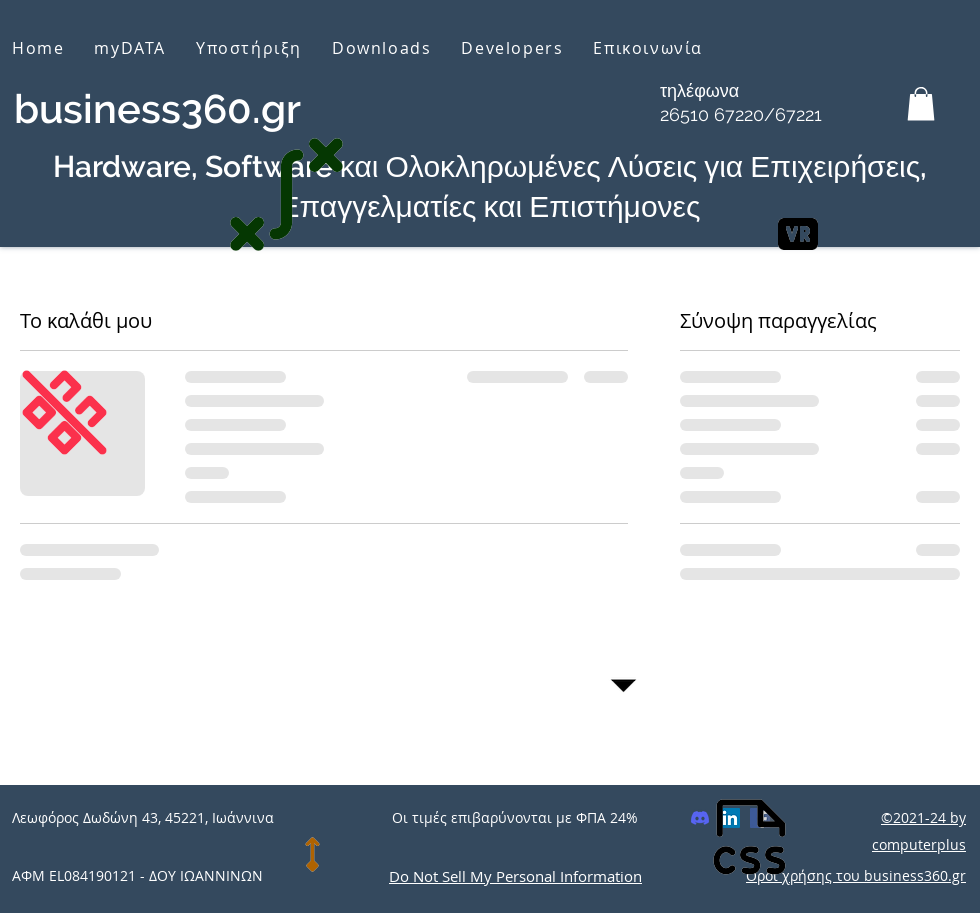 The image size is (980, 913). What do you see at coordinates (312, 854) in the screenshot?
I see `move item to top priority` at bounding box center [312, 854].